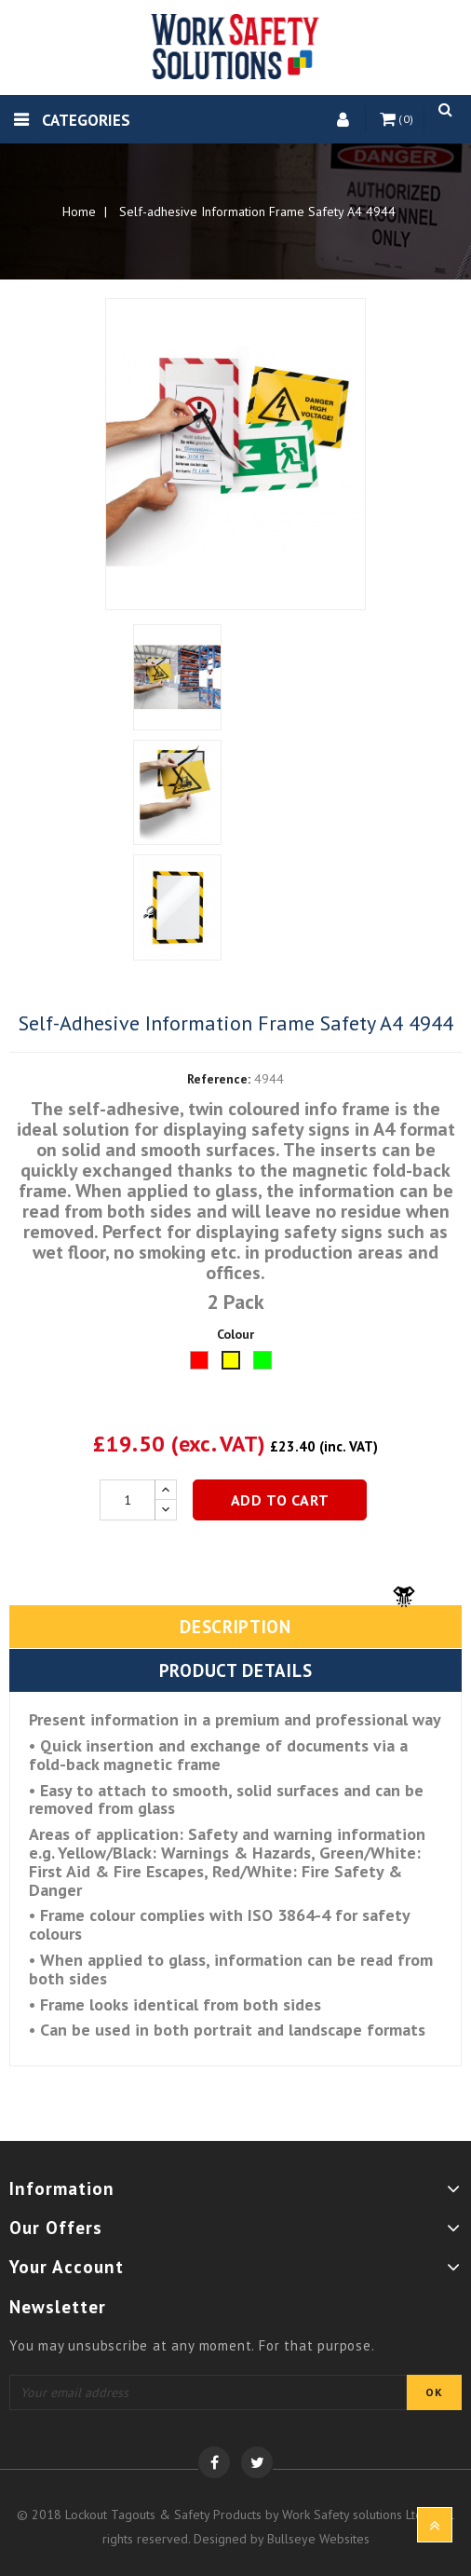 This screenshot has height=2576, width=471. I want to click on venus flytrap plant icon for a nature or botany game, so click(150, 912).